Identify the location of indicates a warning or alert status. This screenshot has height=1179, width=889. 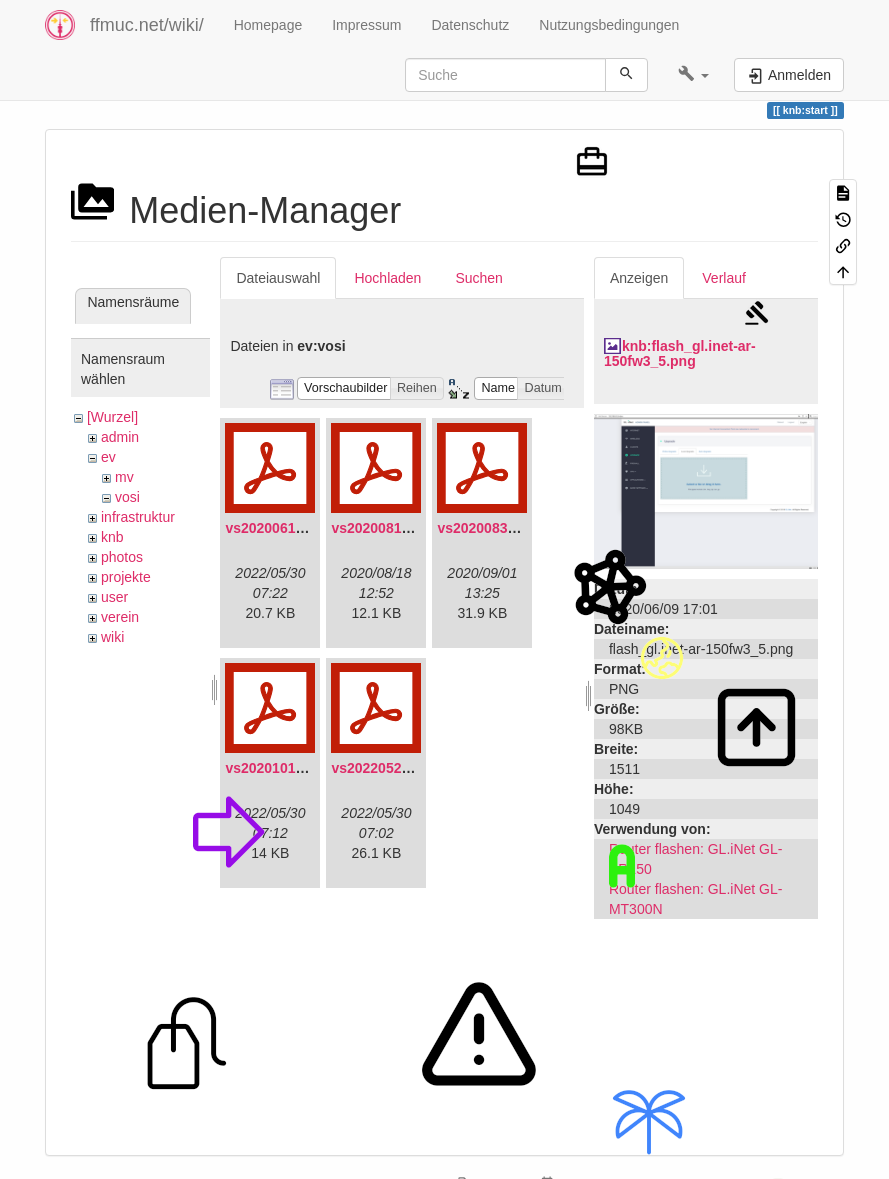
(479, 1034).